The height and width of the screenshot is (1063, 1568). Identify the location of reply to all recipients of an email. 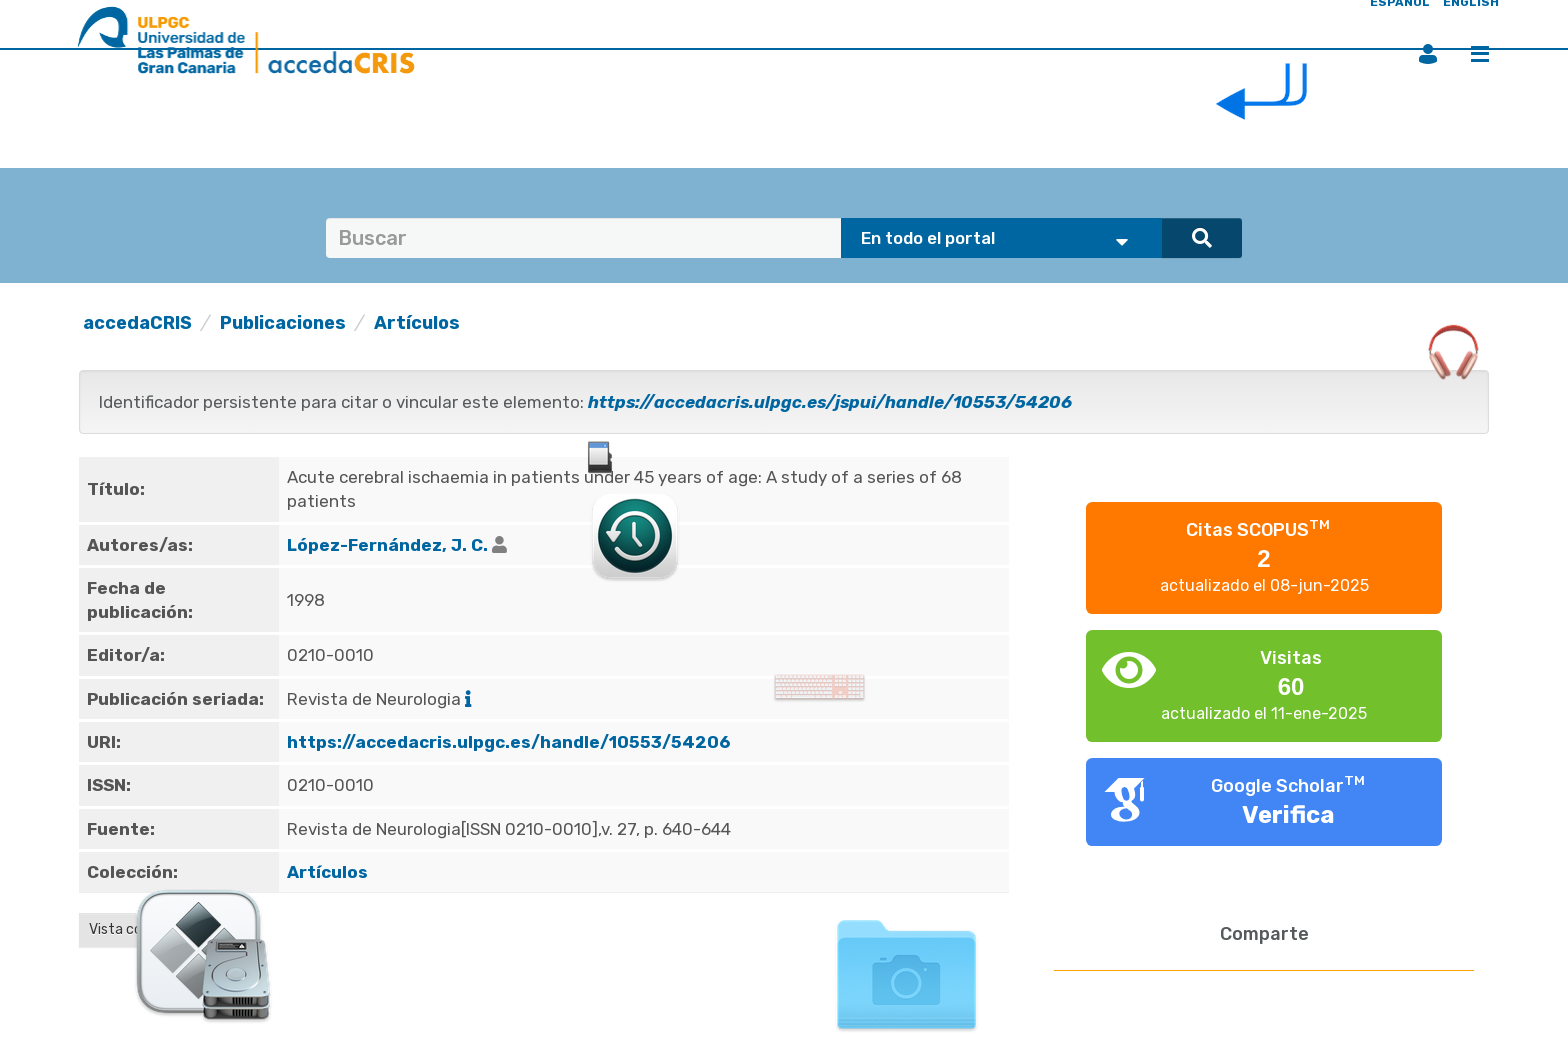
(1260, 91).